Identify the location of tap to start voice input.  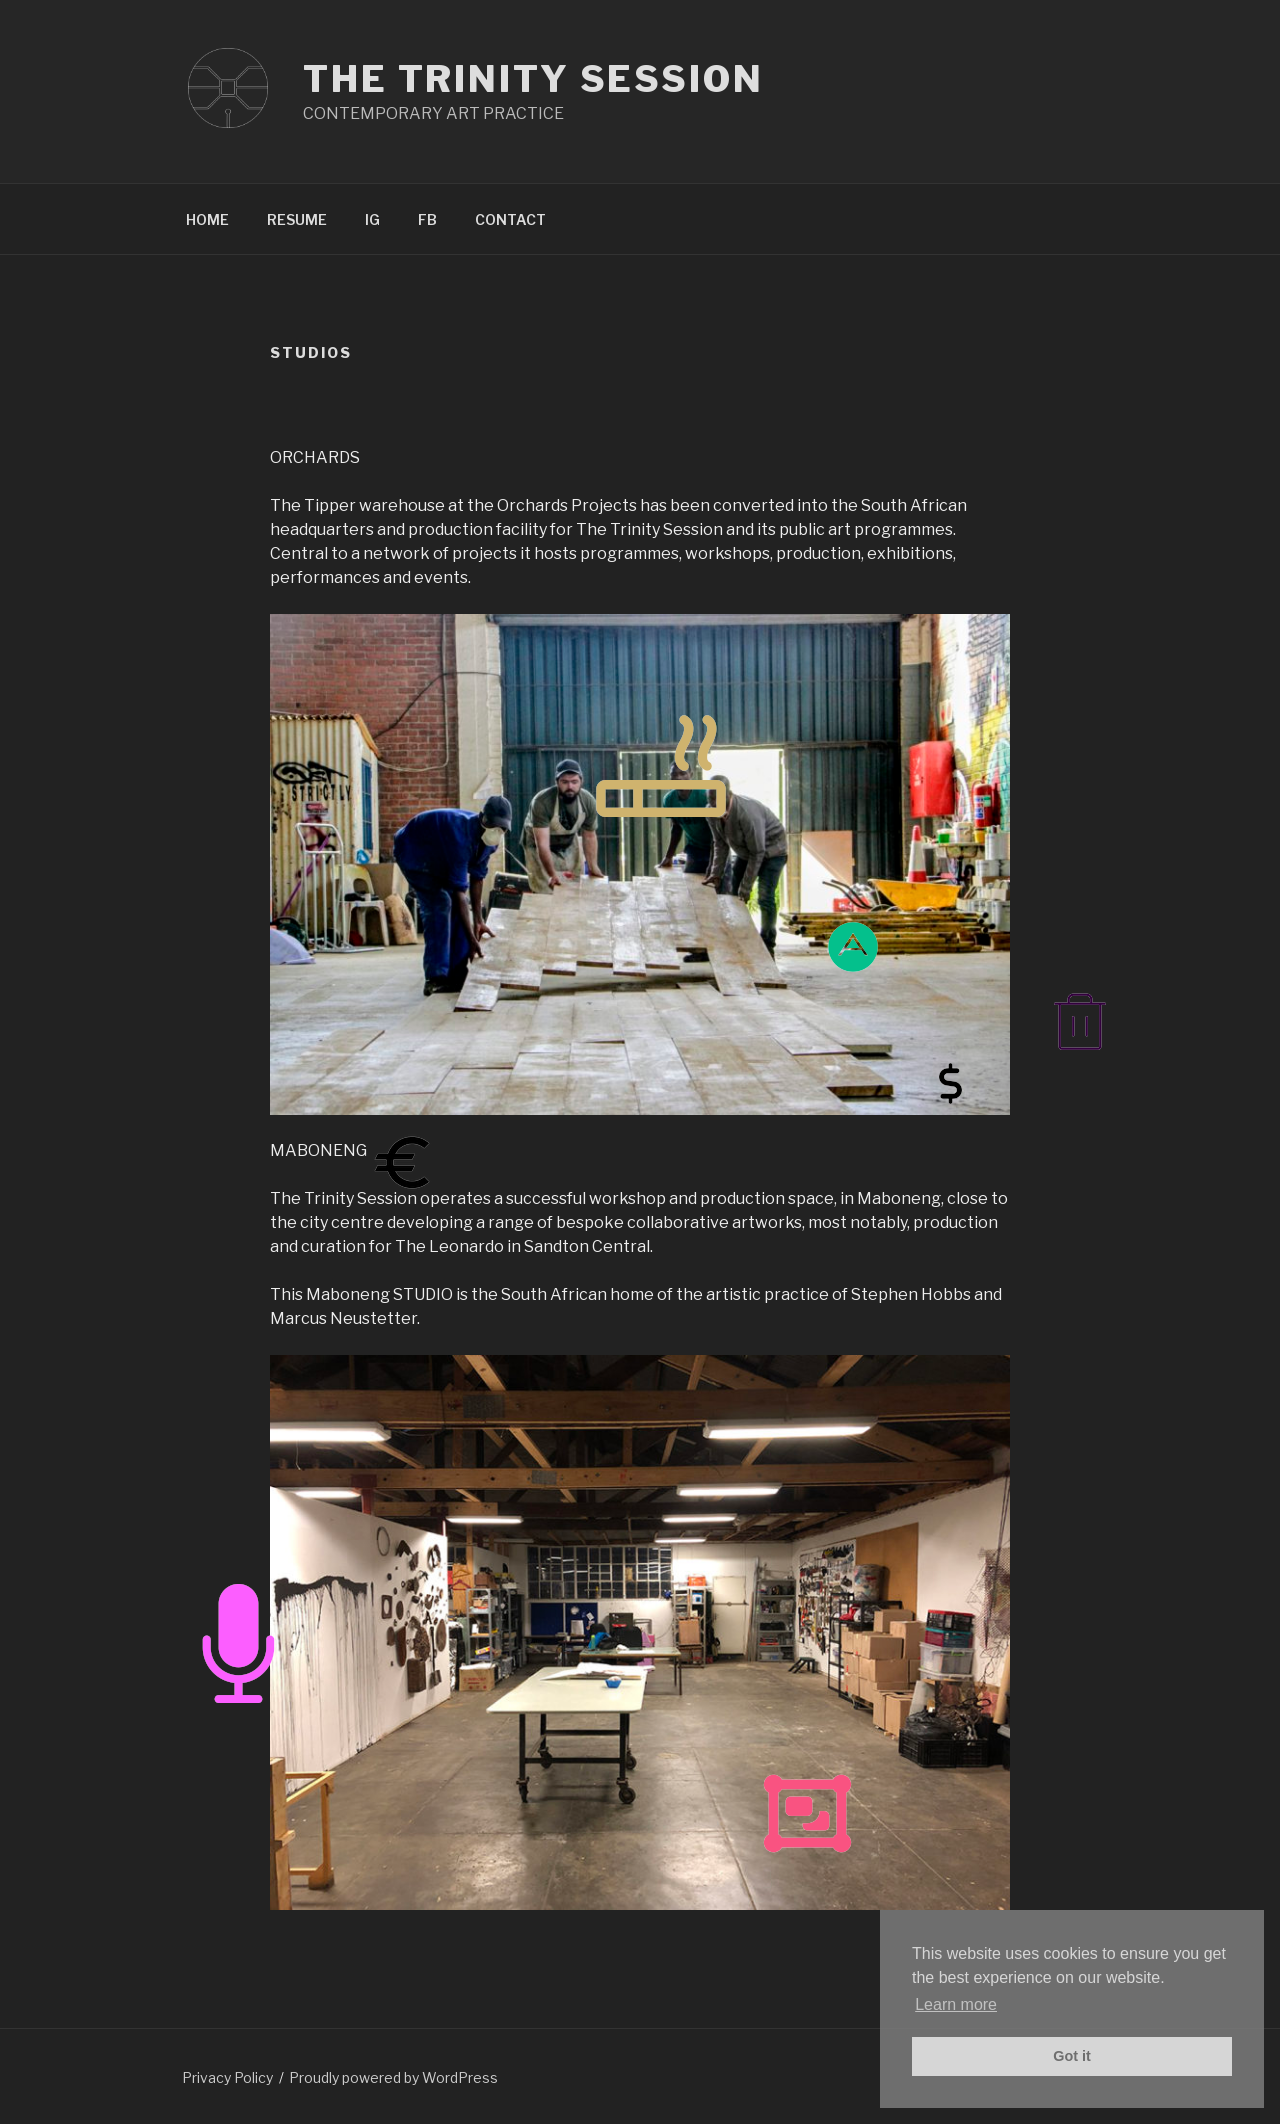
(238, 1643).